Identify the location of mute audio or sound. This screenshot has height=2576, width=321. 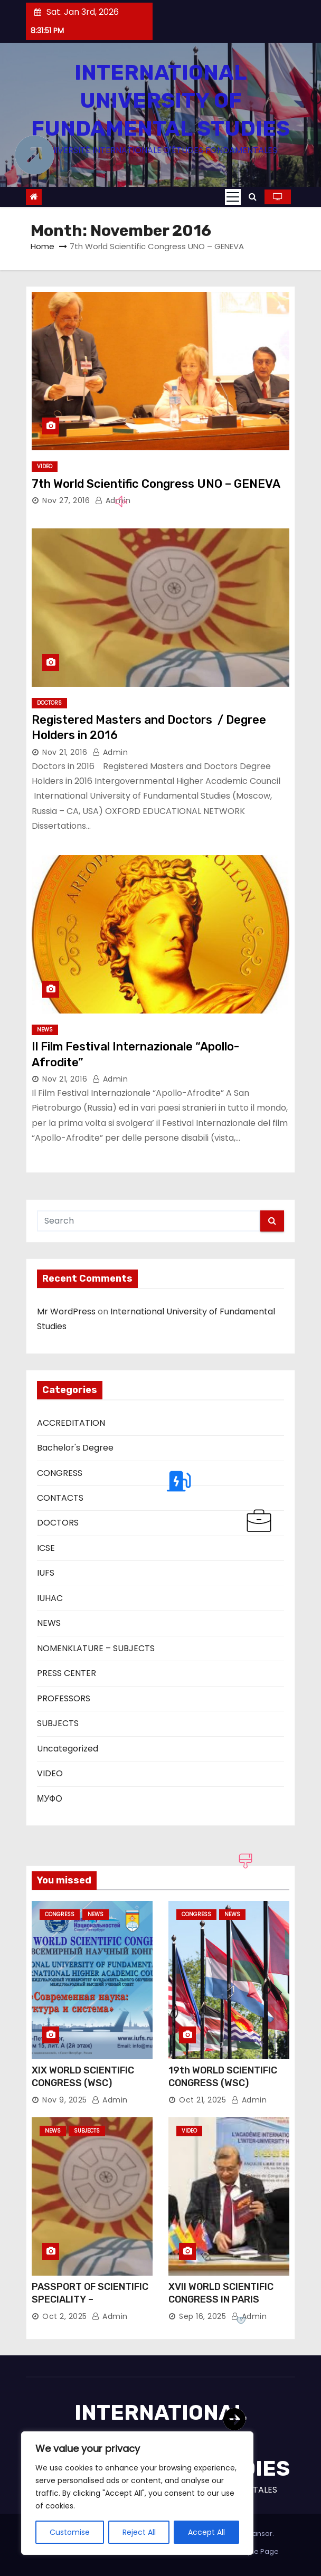
(121, 501).